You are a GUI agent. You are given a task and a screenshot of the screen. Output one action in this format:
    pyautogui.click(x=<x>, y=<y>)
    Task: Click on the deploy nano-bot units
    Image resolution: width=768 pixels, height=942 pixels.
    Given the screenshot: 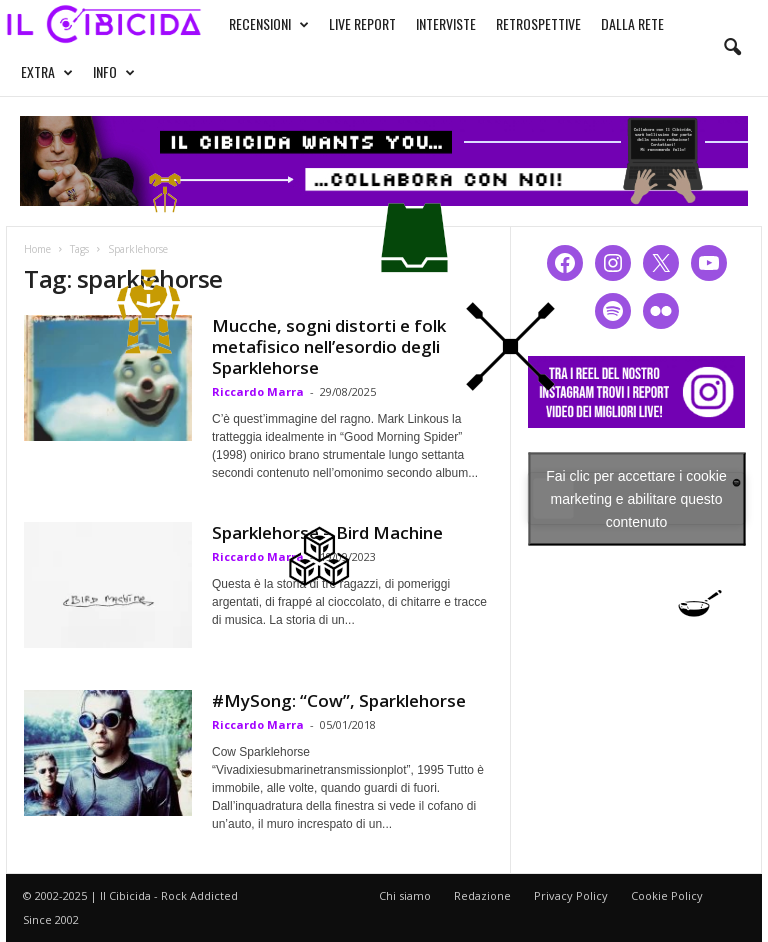 What is the action you would take?
    pyautogui.click(x=165, y=193)
    